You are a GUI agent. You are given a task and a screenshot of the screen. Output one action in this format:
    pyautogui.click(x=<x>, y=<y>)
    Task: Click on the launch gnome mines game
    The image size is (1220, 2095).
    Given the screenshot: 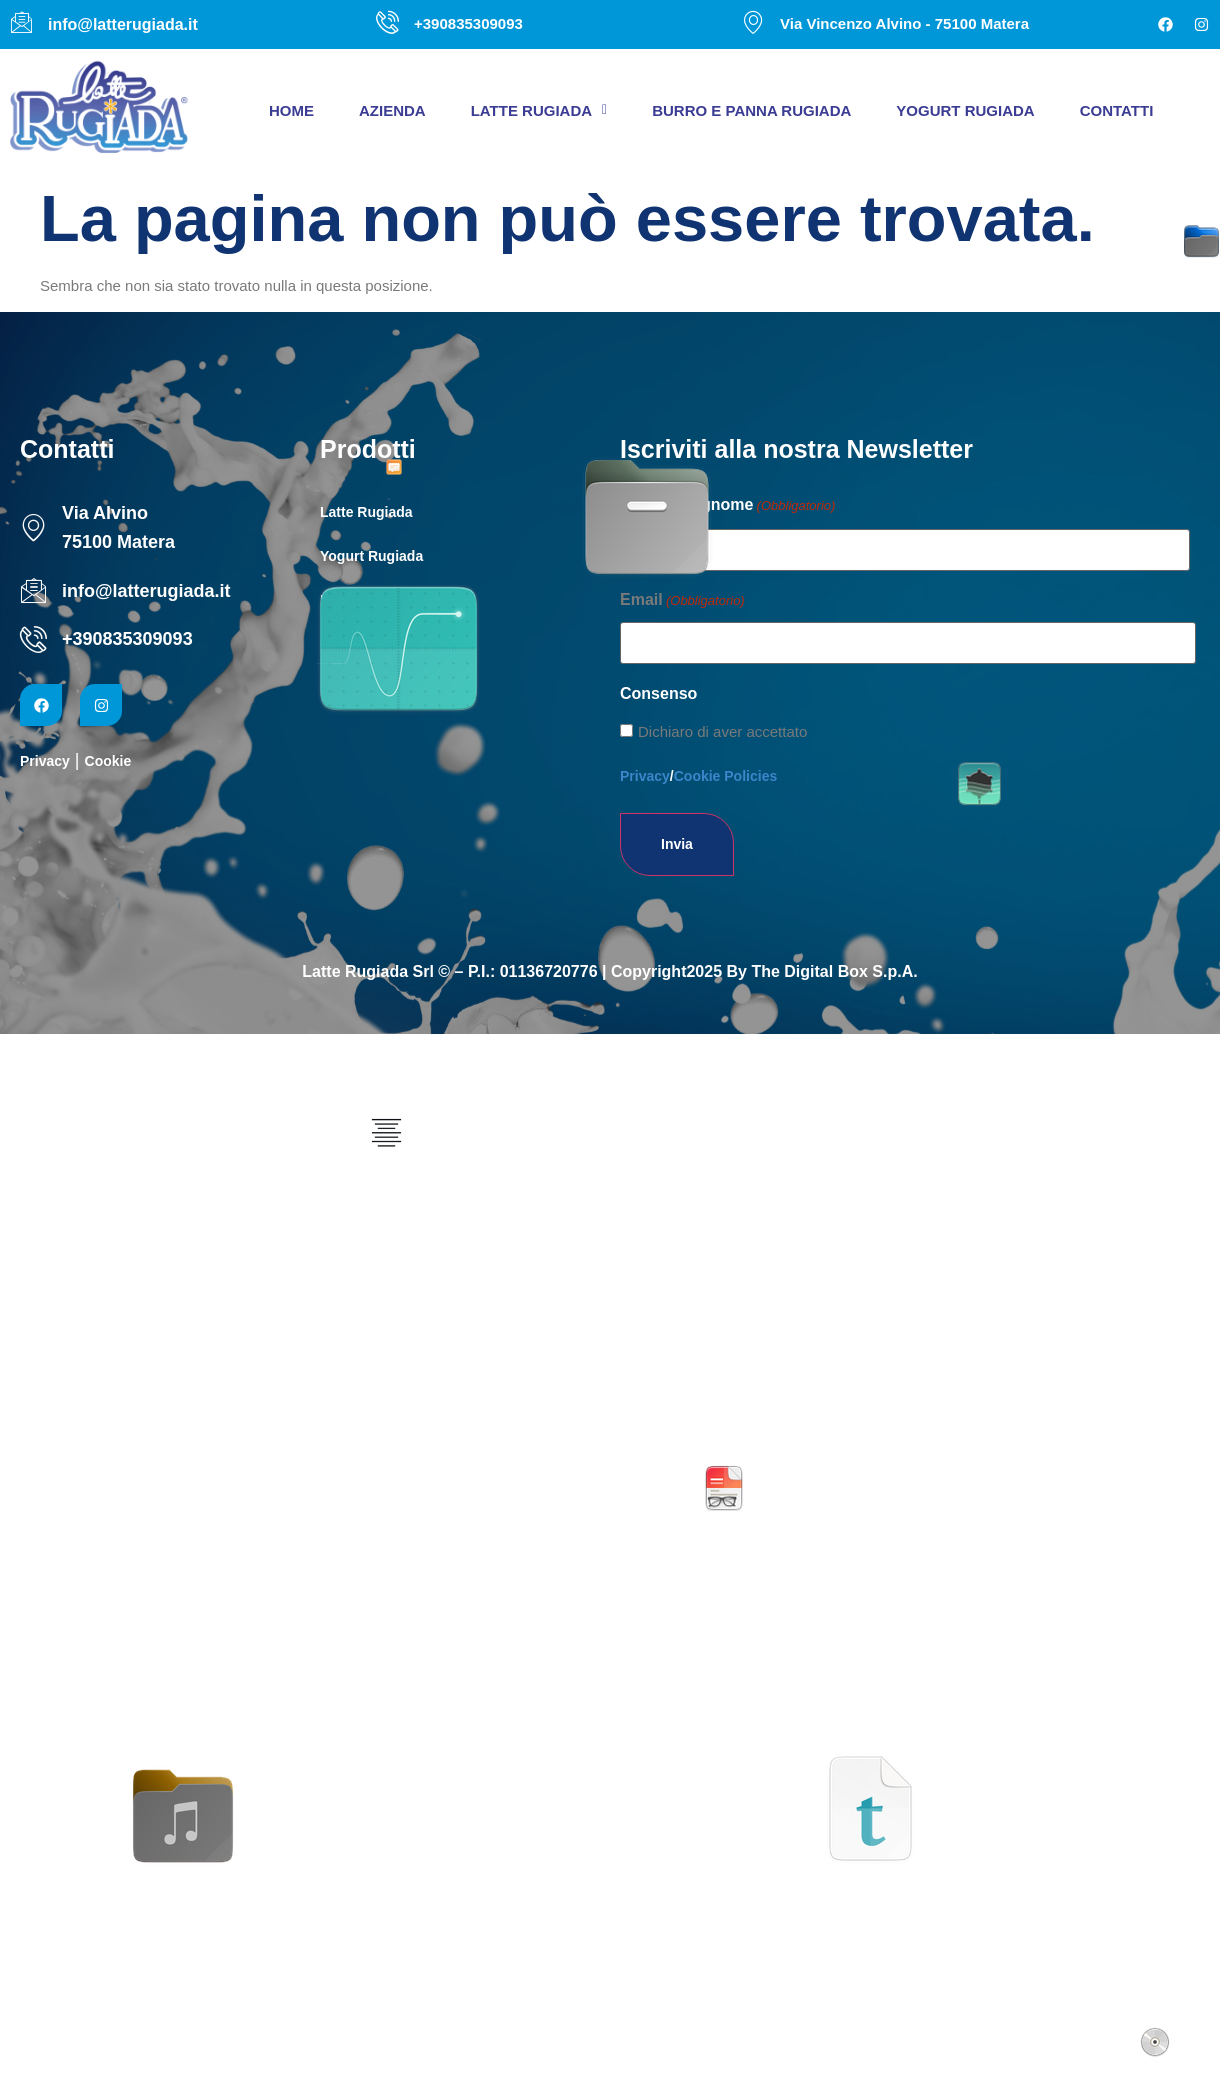 What is the action you would take?
    pyautogui.click(x=979, y=783)
    